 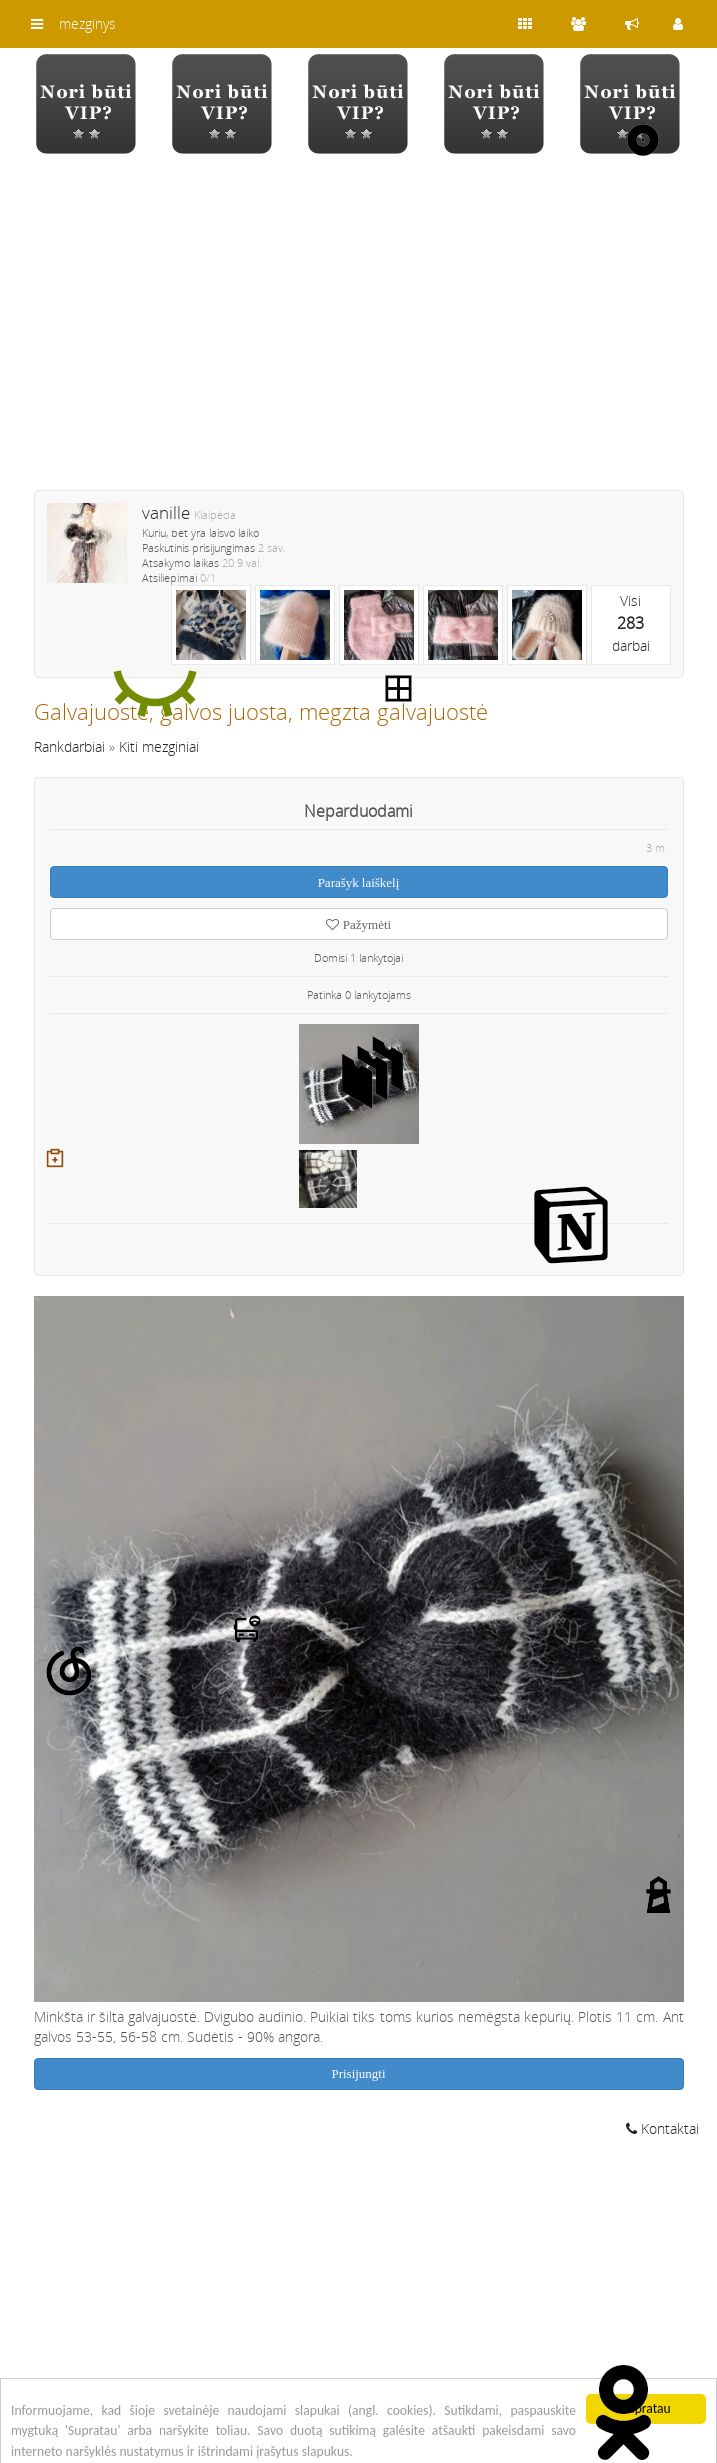 I want to click on open netease cloud music app, so click(x=69, y=1671).